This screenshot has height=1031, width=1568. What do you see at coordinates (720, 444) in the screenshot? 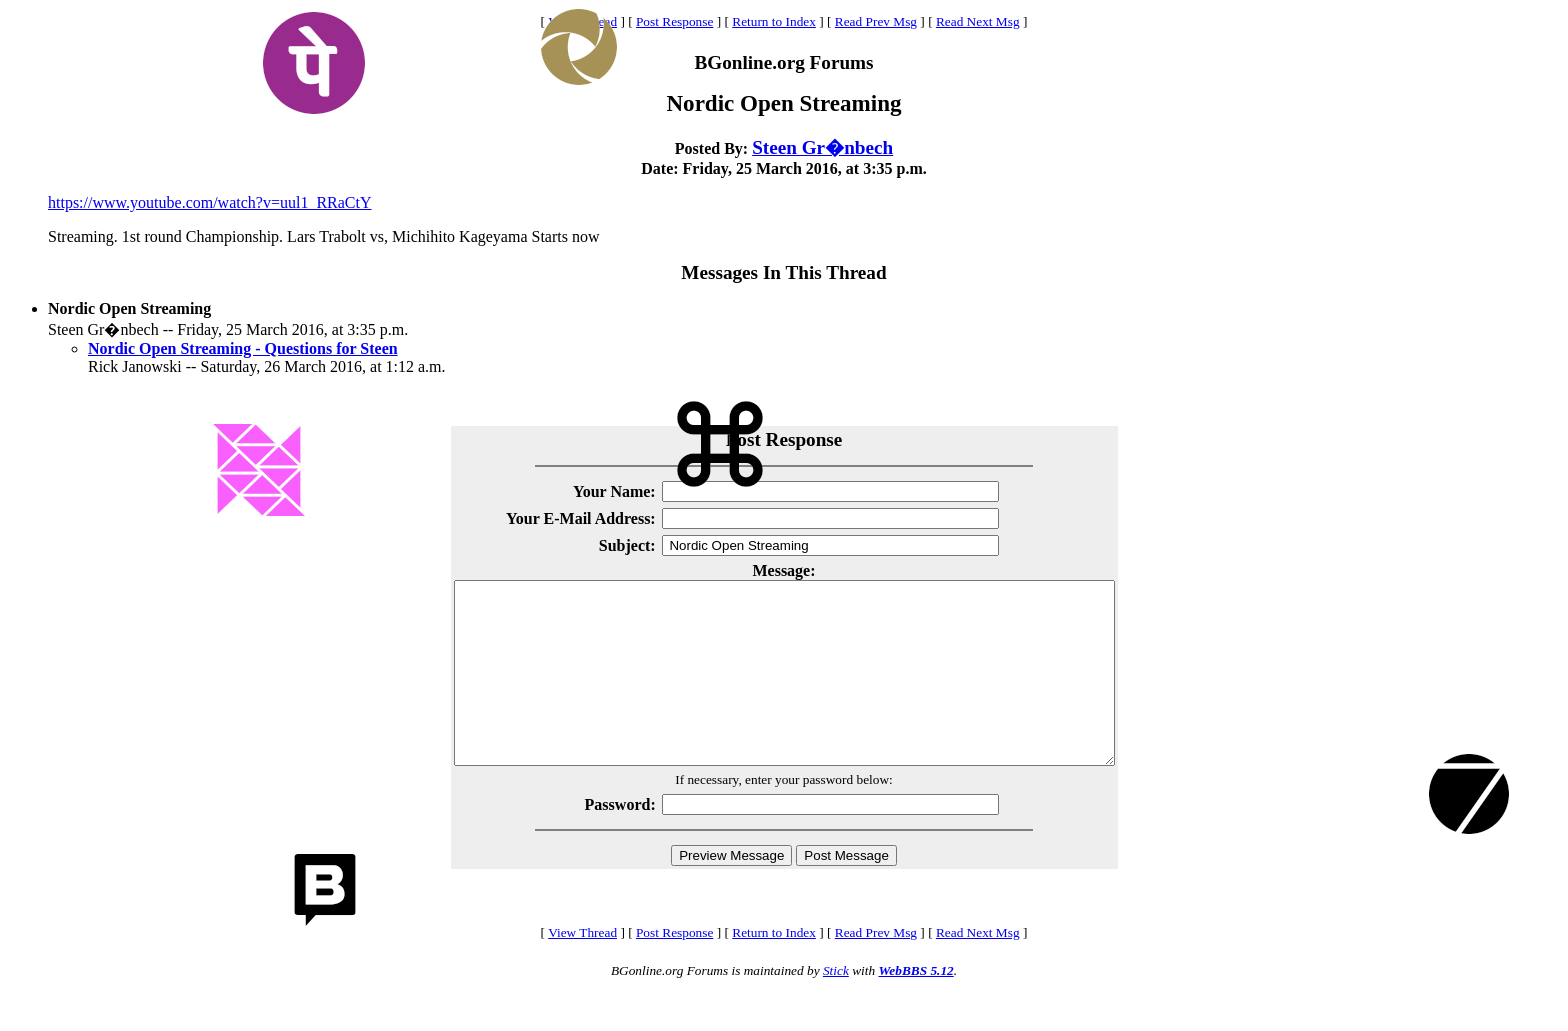
I see `command key symbol for keyboard shortcuts` at bounding box center [720, 444].